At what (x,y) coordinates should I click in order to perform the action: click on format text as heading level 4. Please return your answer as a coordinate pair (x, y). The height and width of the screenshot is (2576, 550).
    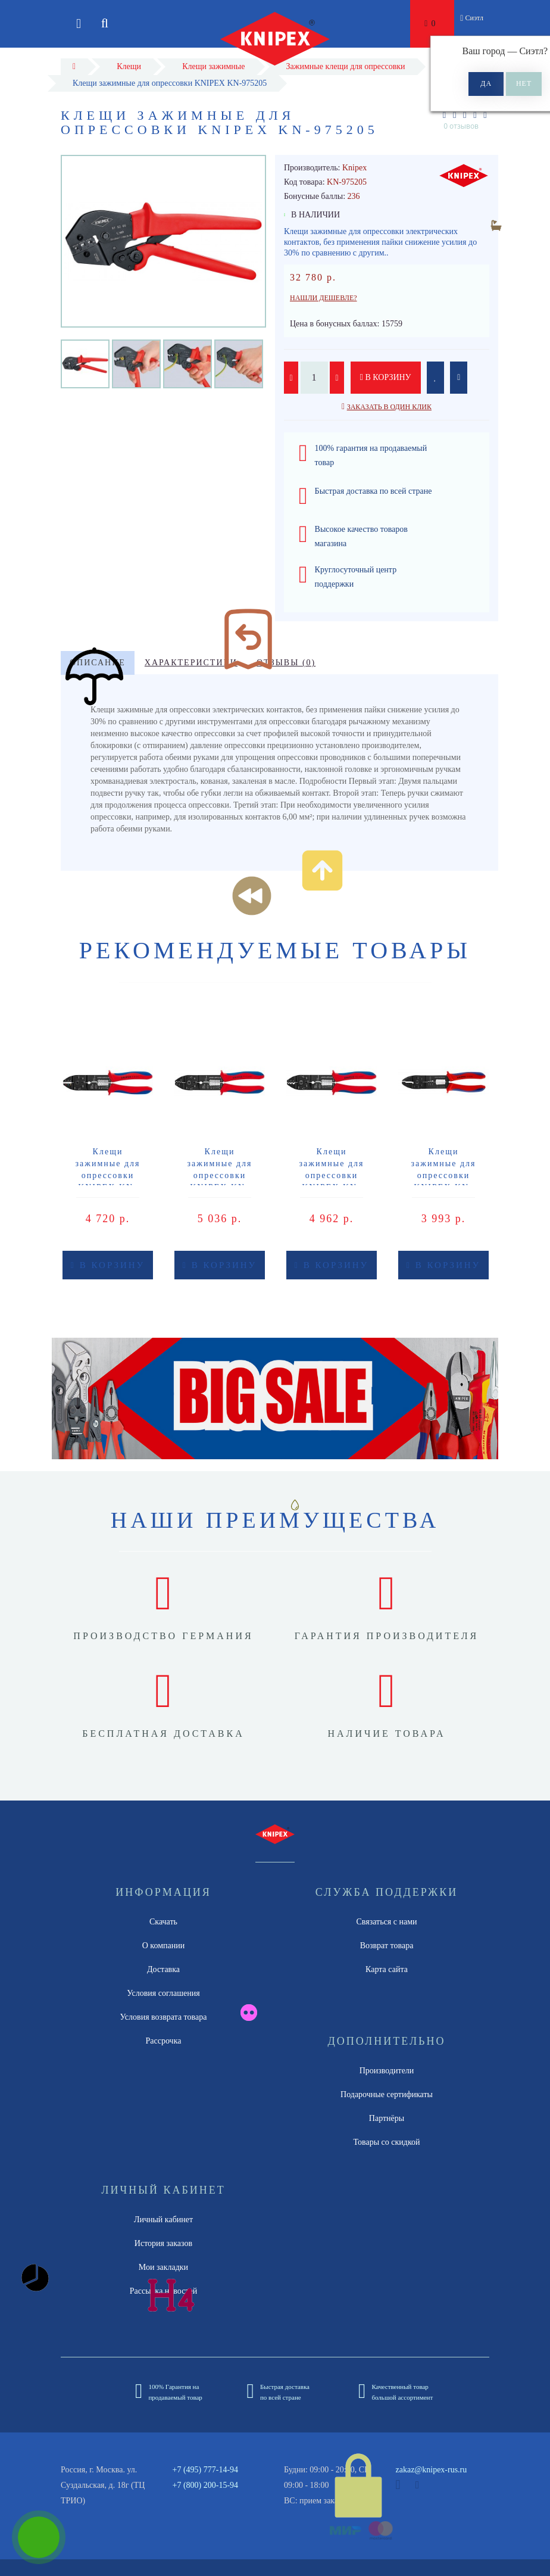
    Looking at the image, I should click on (171, 2295).